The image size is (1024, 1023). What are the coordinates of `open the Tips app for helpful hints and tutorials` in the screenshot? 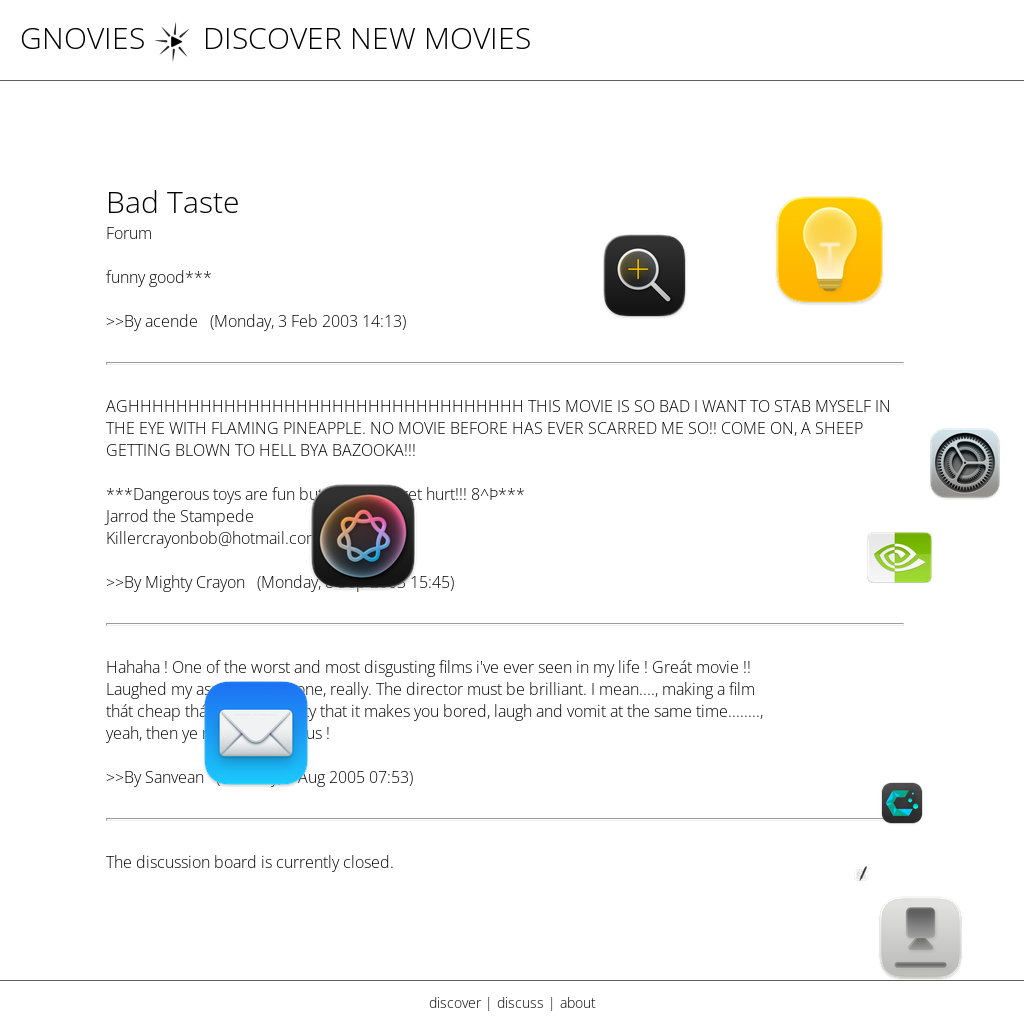 It's located at (829, 249).